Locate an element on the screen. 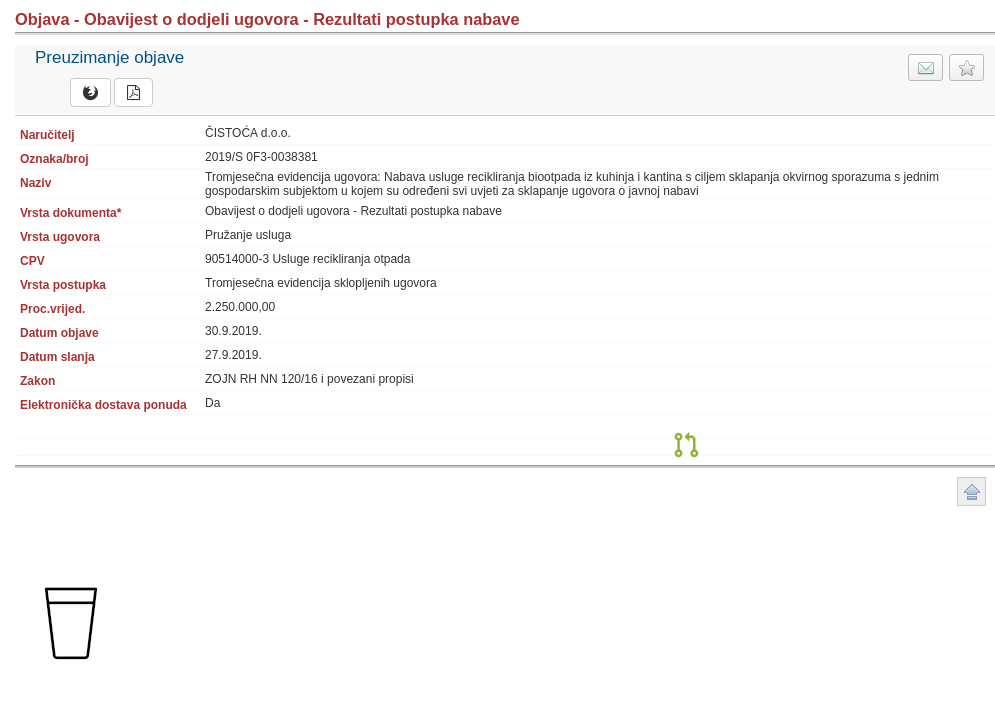  create or view a git pull request is located at coordinates (686, 445).